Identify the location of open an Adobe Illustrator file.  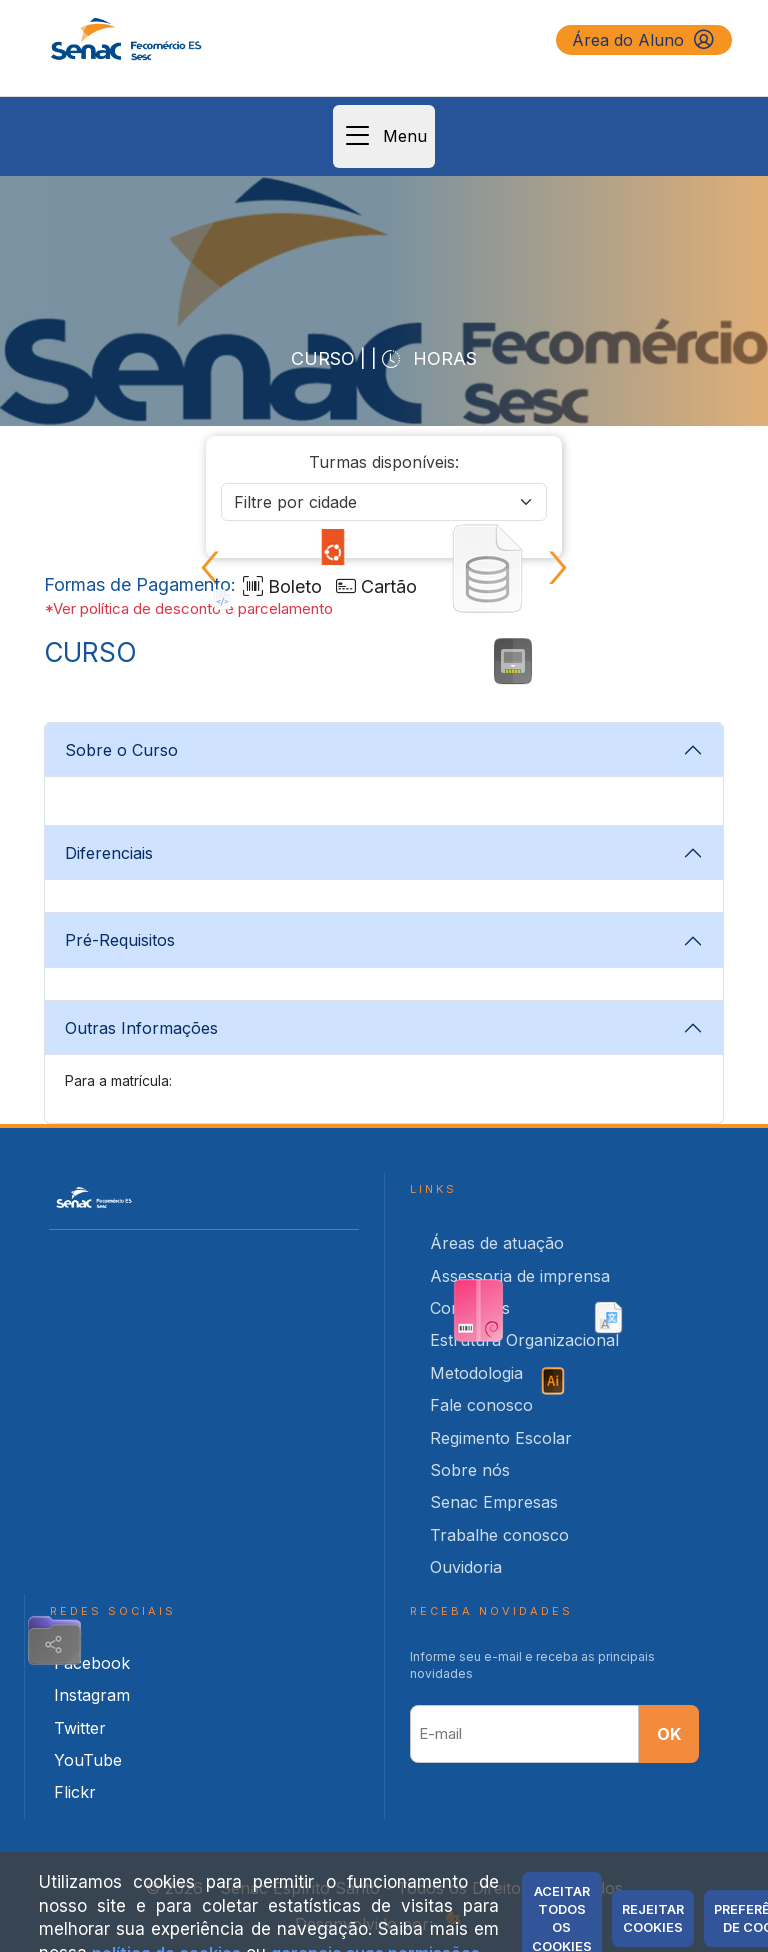
(553, 1381).